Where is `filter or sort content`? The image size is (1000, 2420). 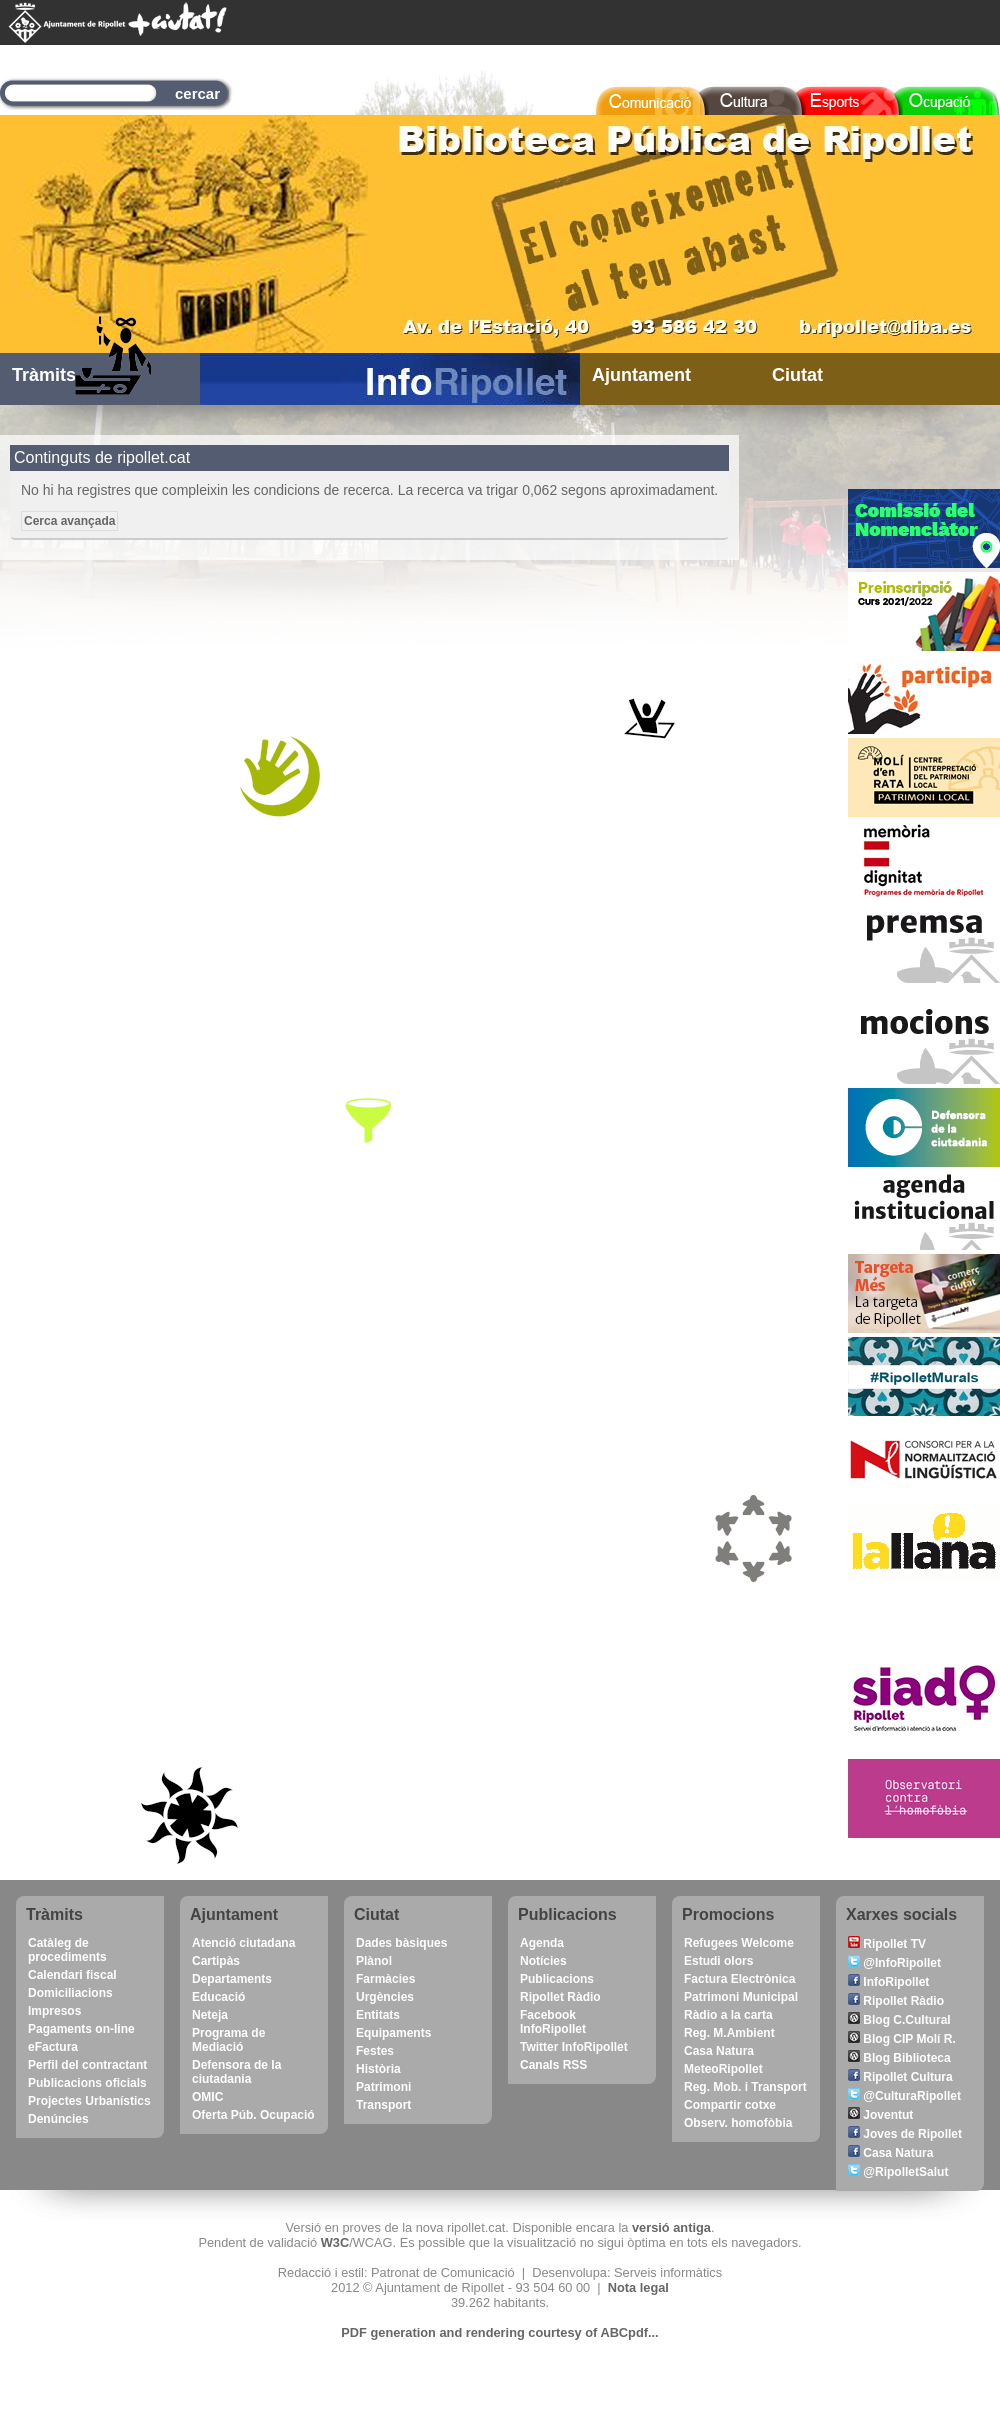 filter or sort content is located at coordinates (368, 1120).